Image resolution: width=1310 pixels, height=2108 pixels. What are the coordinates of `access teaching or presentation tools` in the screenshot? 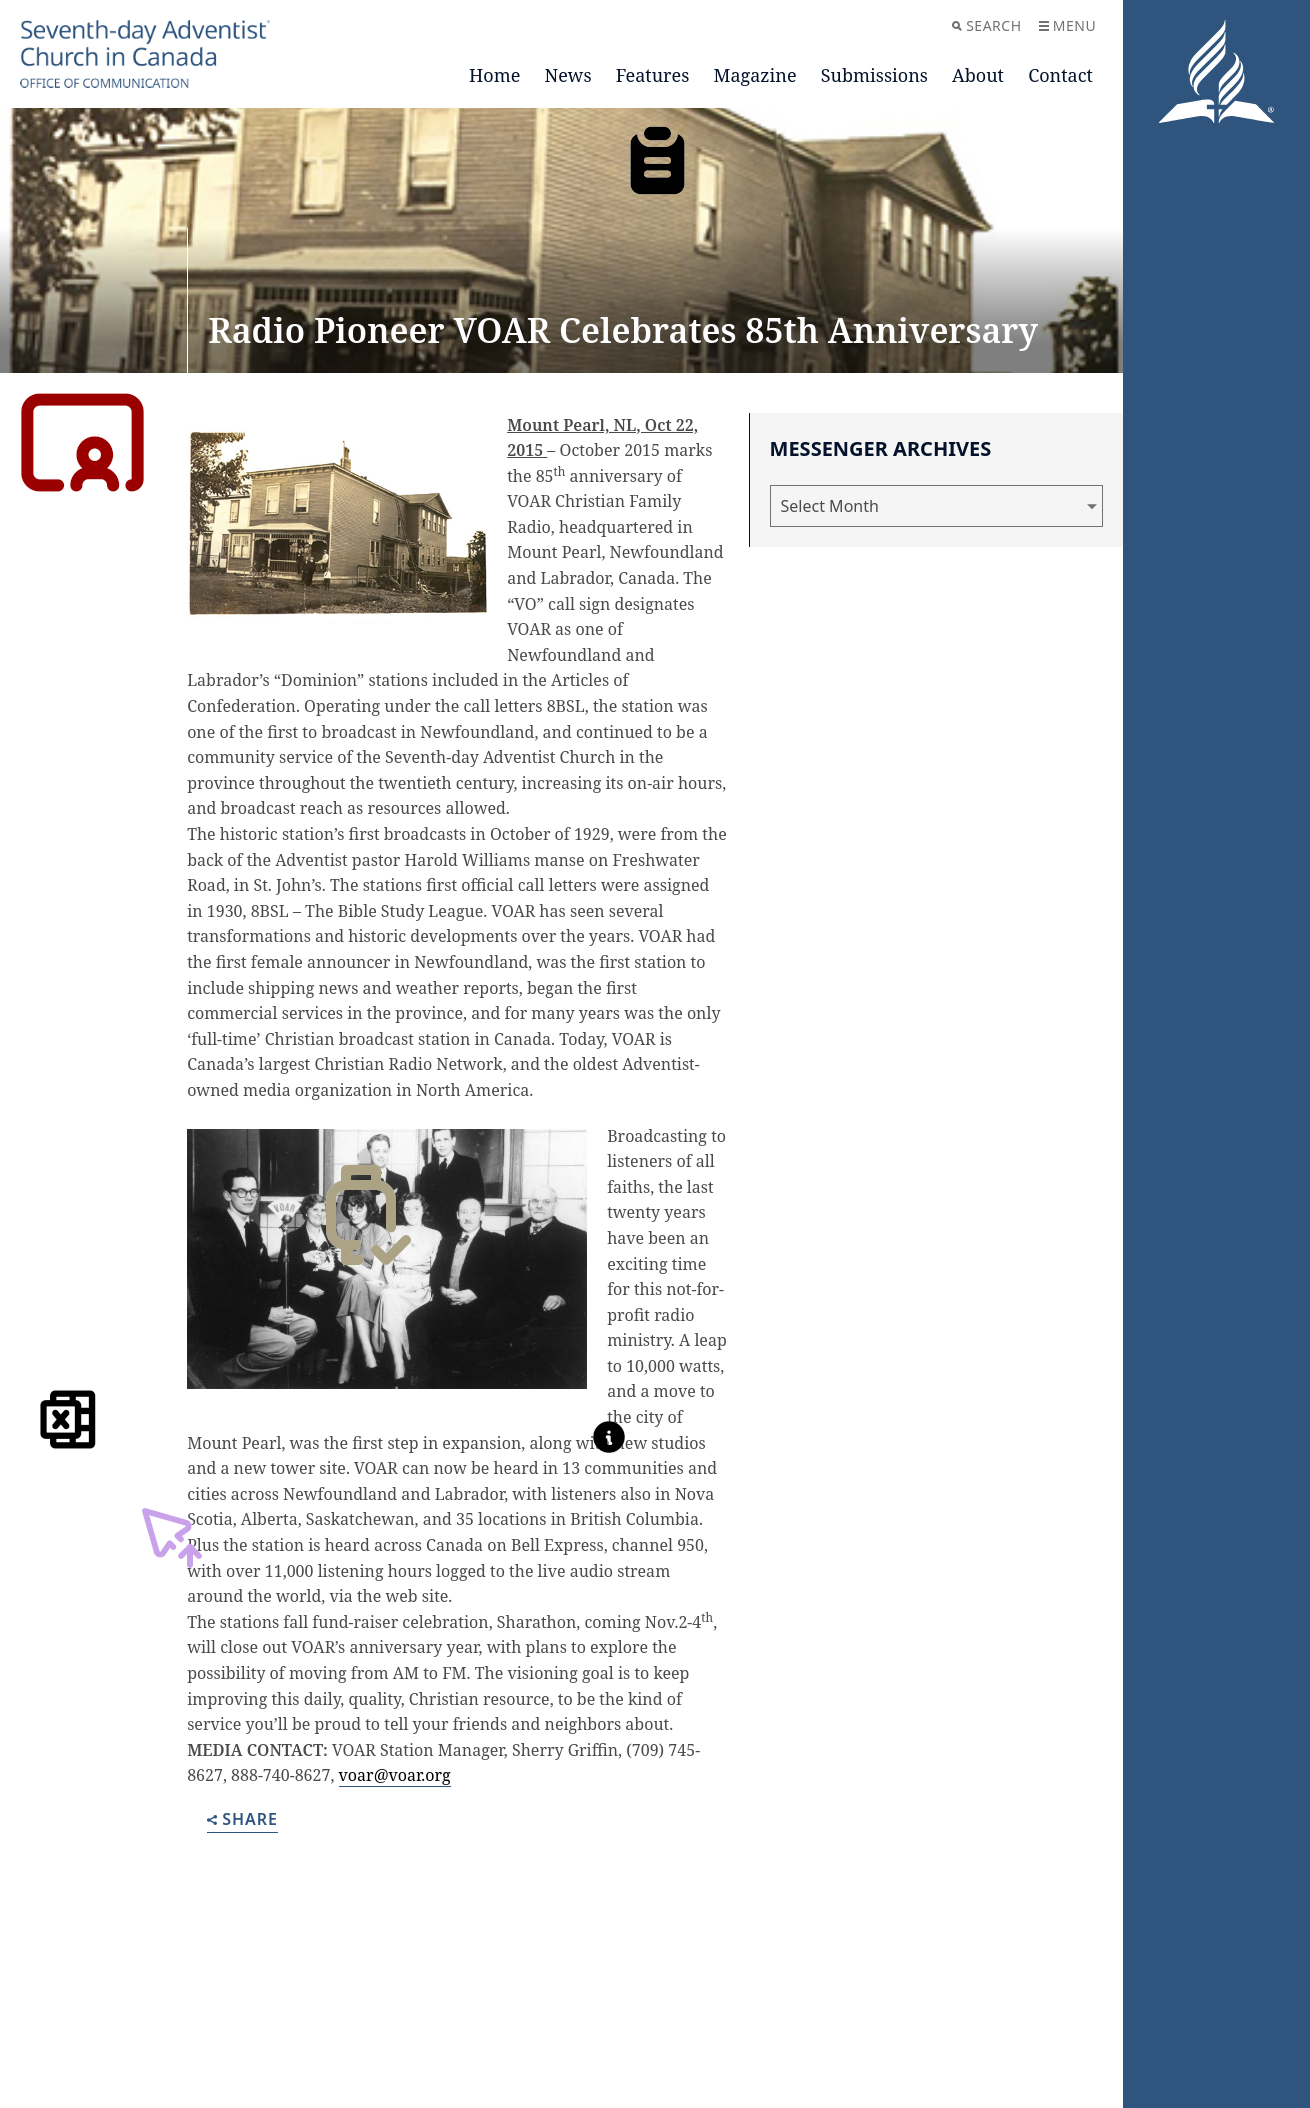 It's located at (82, 442).